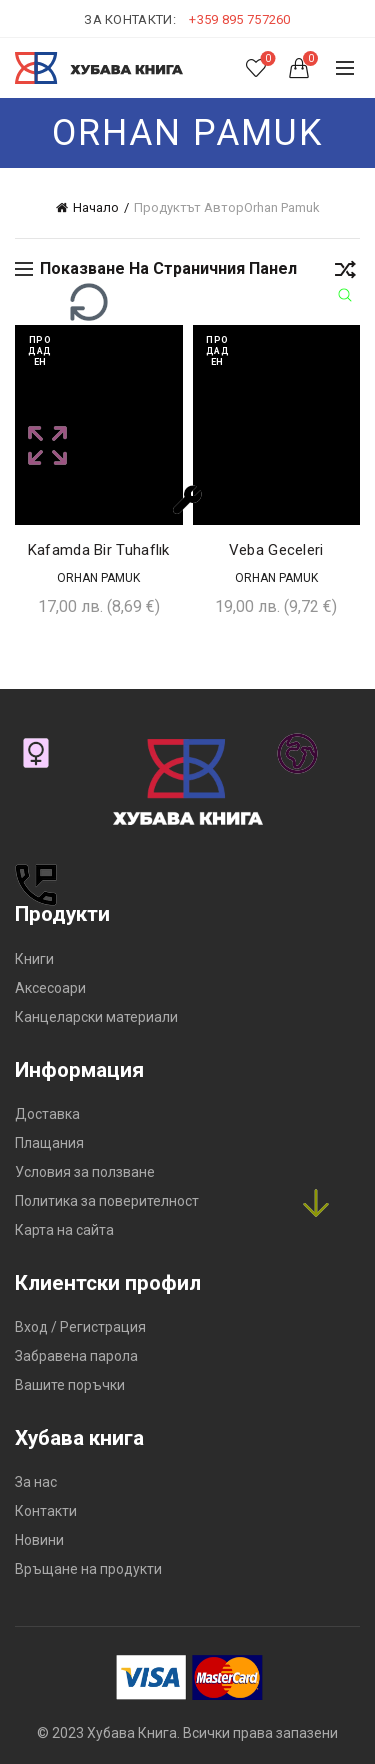 Image resolution: width=375 pixels, height=1764 pixels. I want to click on access settings or configuration options, so click(187, 499).